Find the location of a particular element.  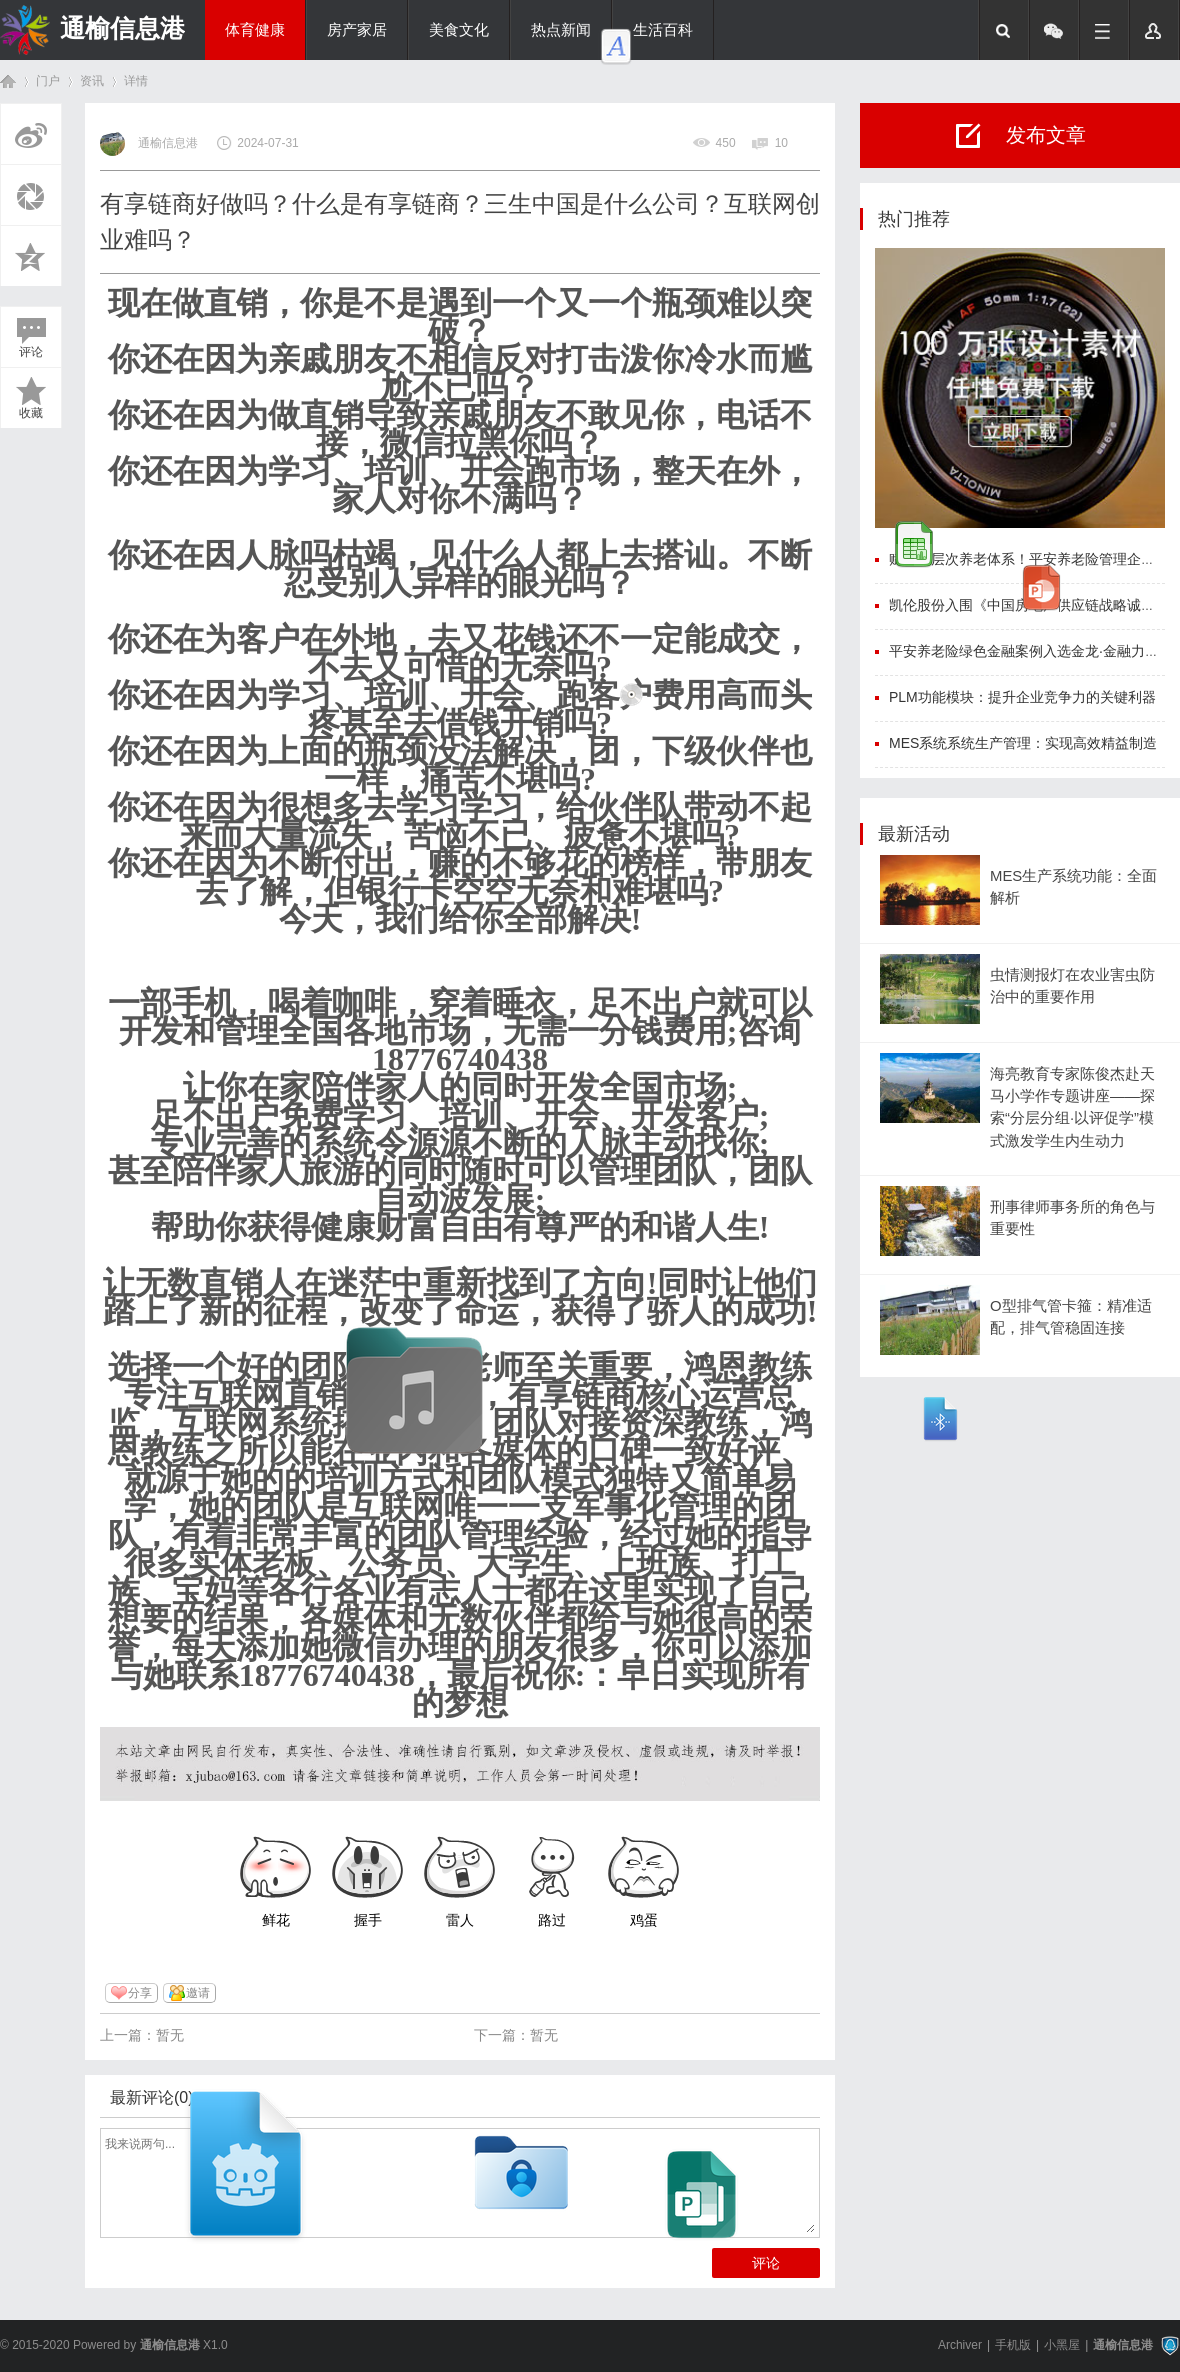

a GDScript file associated with the Godot game engine is located at coordinates (245, 2166).